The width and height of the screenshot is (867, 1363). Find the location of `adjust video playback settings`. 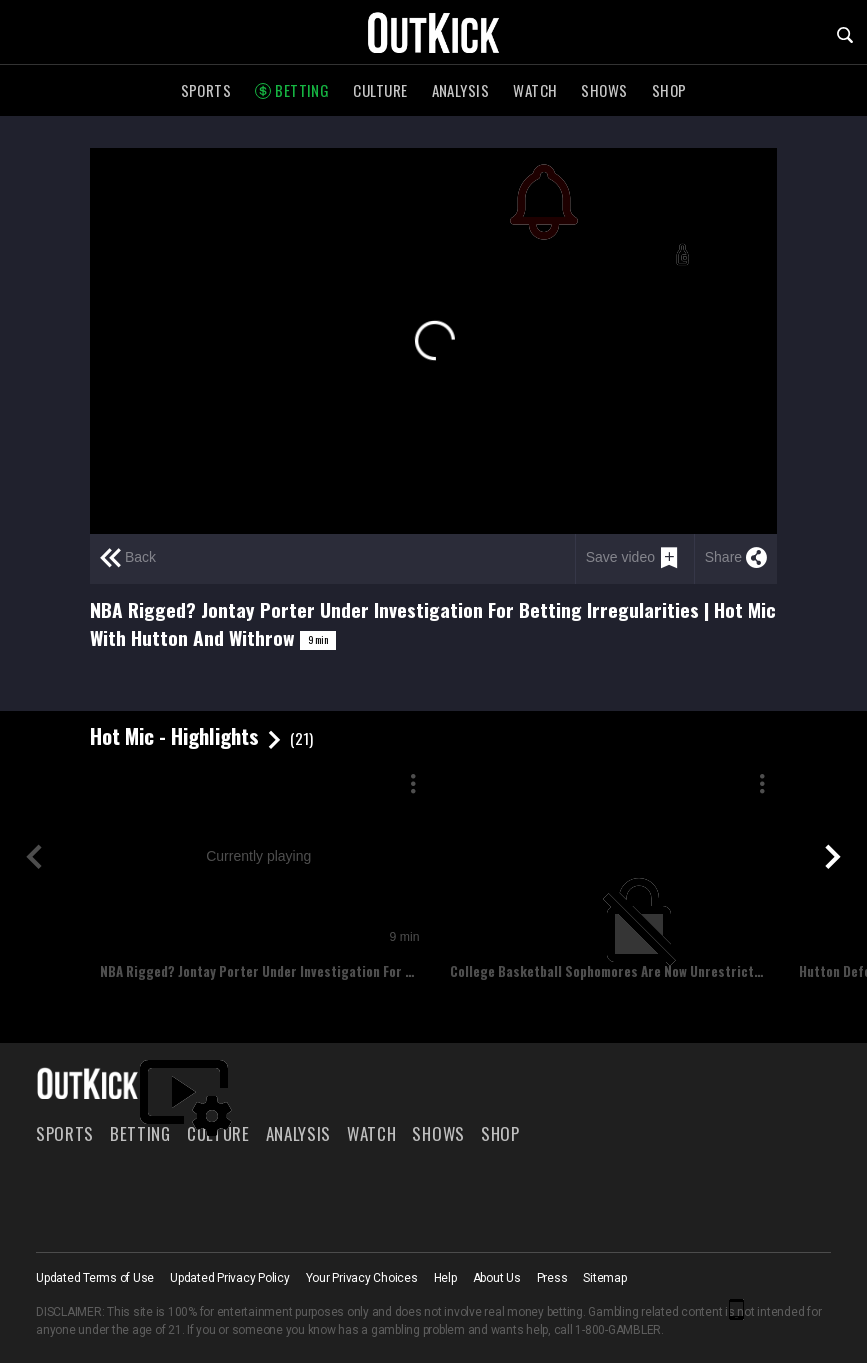

adjust video playback settings is located at coordinates (184, 1092).